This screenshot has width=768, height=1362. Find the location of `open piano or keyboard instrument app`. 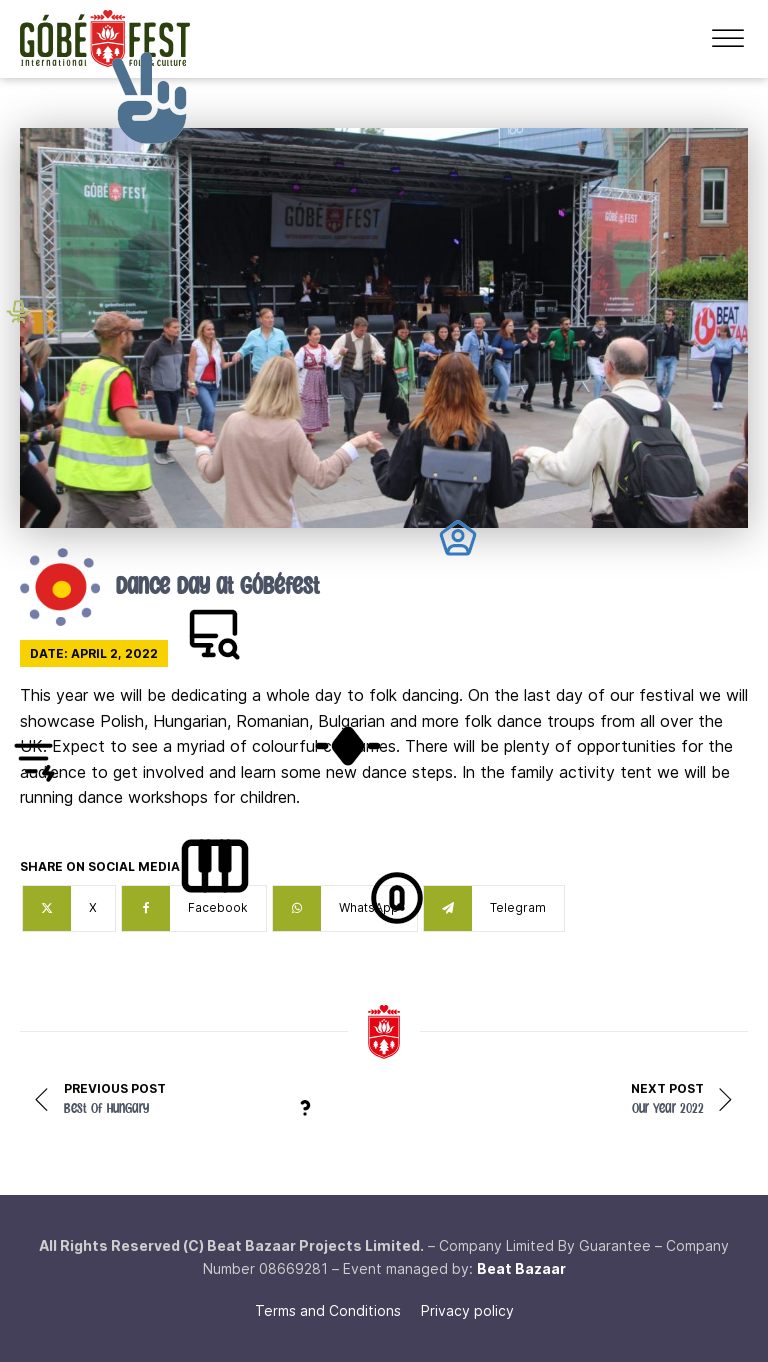

open piano or keyboard instrument app is located at coordinates (215, 866).